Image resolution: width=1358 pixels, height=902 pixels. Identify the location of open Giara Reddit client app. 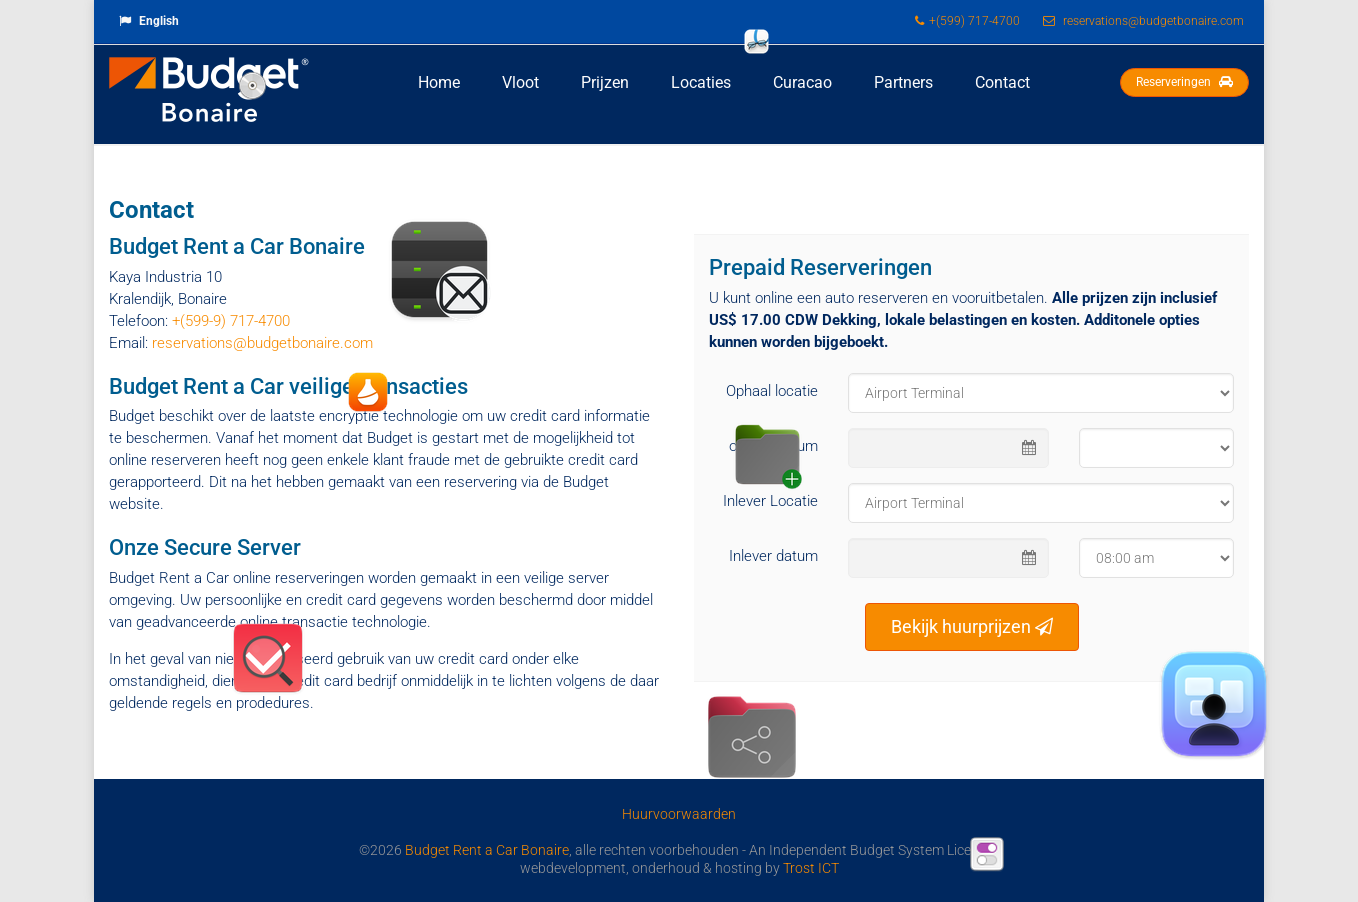
(368, 392).